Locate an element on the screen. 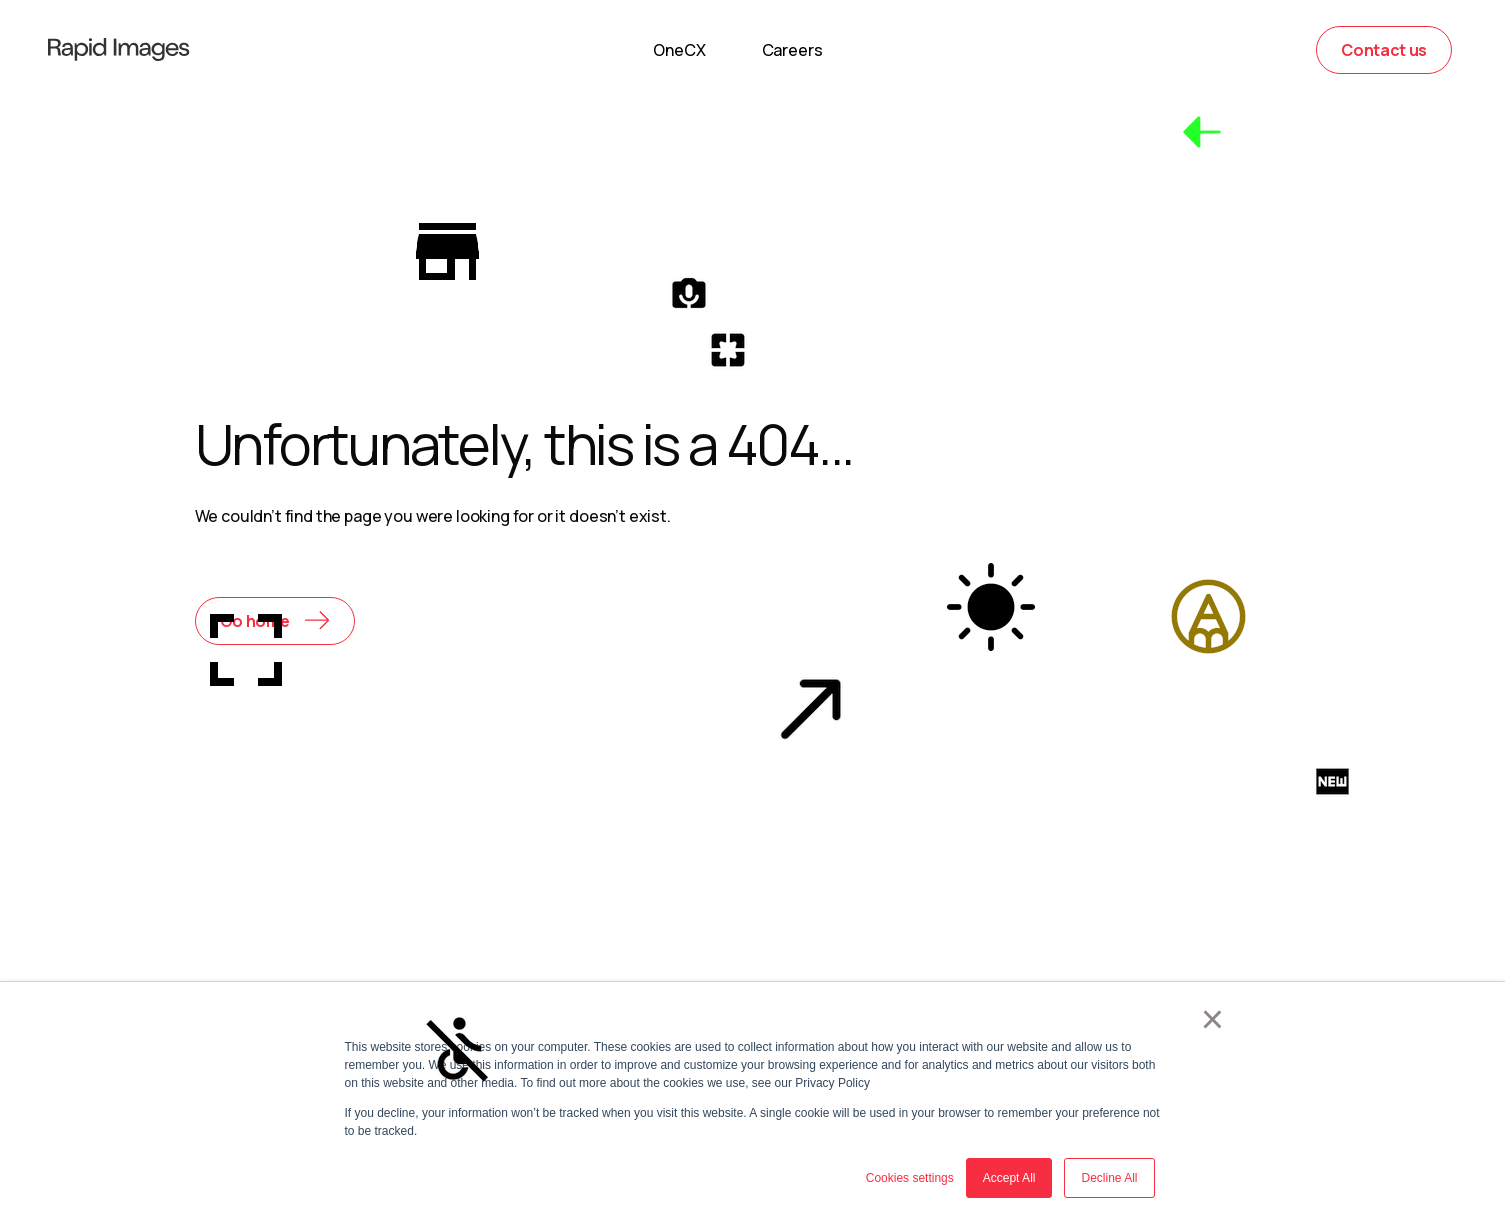 This screenshot has width=1505, height=1224. switch to light mode is located at coordinates (991, 607).